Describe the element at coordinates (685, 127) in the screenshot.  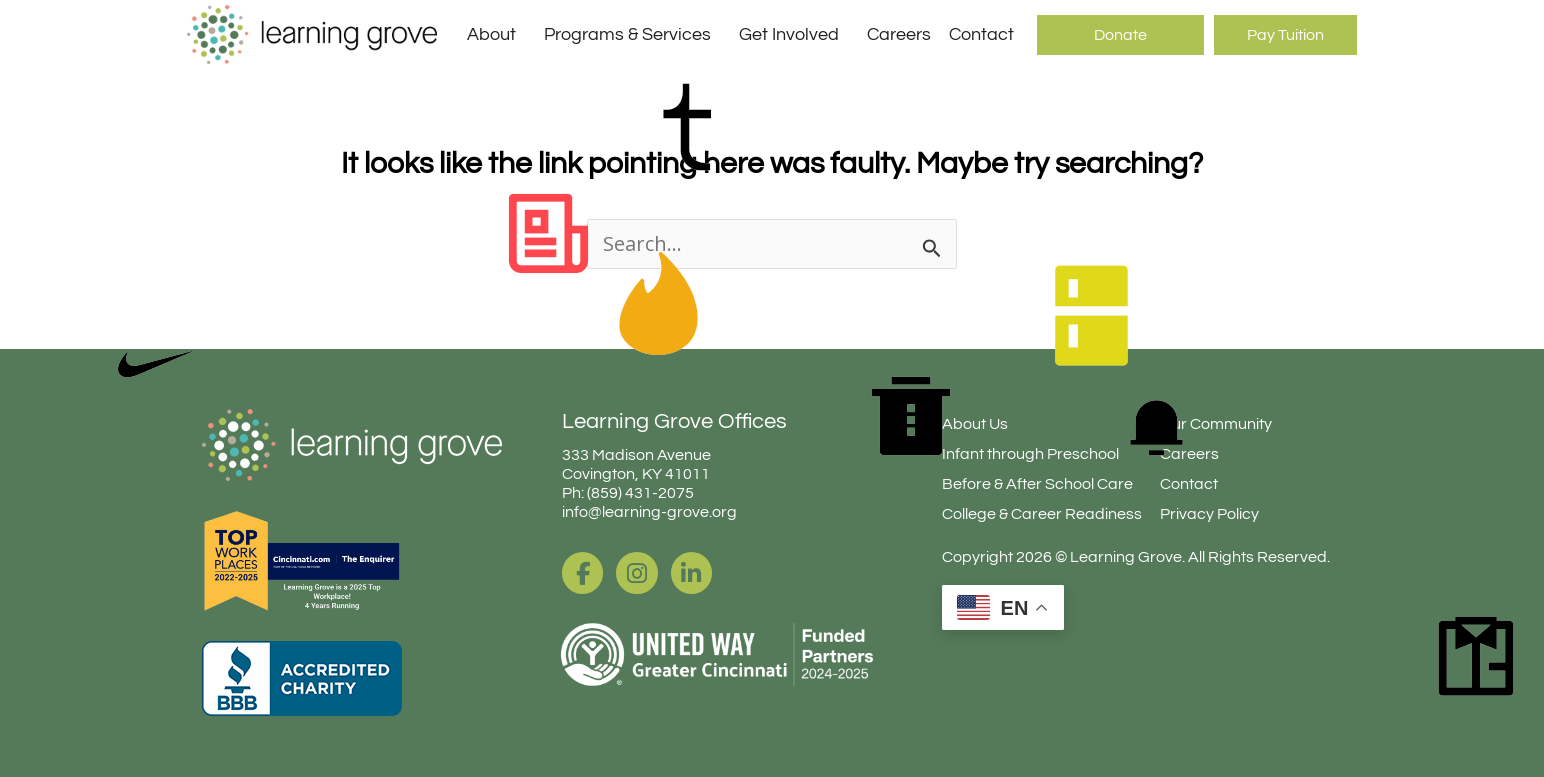
I see `open tumblr app` at that location.